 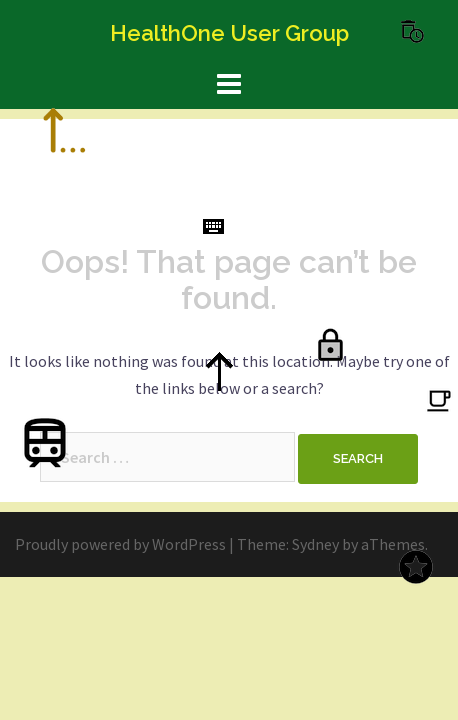 What do you see at coordinates (213, 226) in the screenshot?
I see `open the on-screen keyboard` at bounding box center [213, 226].